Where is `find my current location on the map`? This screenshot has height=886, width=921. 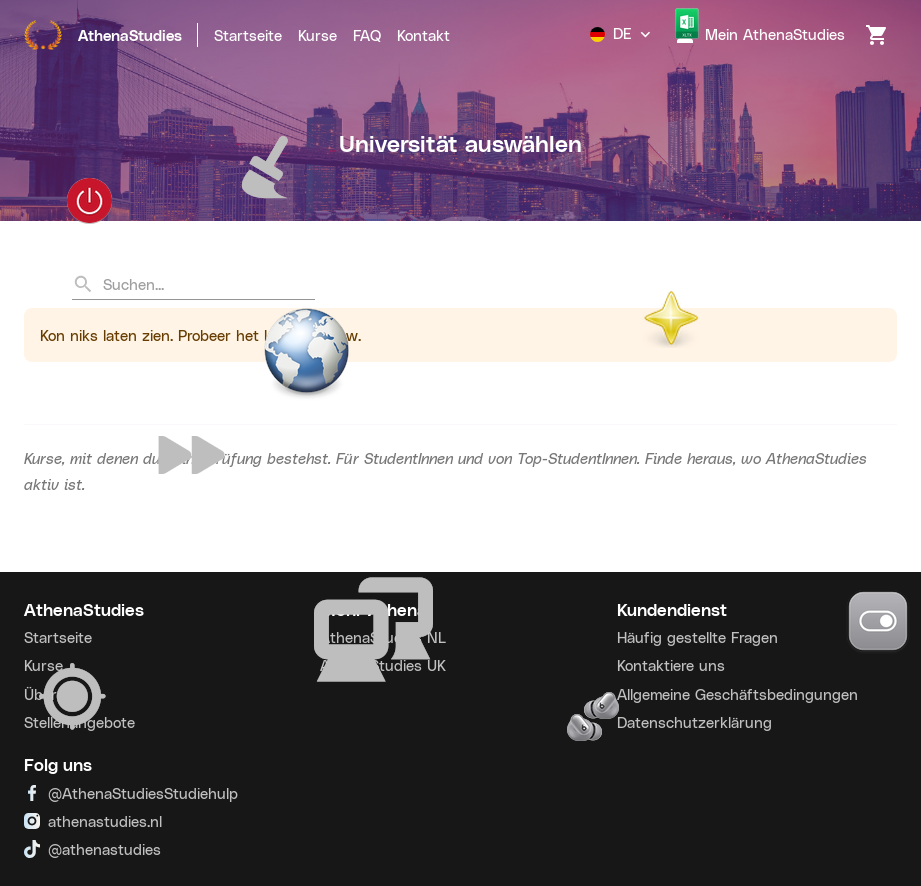
find my current location on the map is located at coordinates (74, 698).